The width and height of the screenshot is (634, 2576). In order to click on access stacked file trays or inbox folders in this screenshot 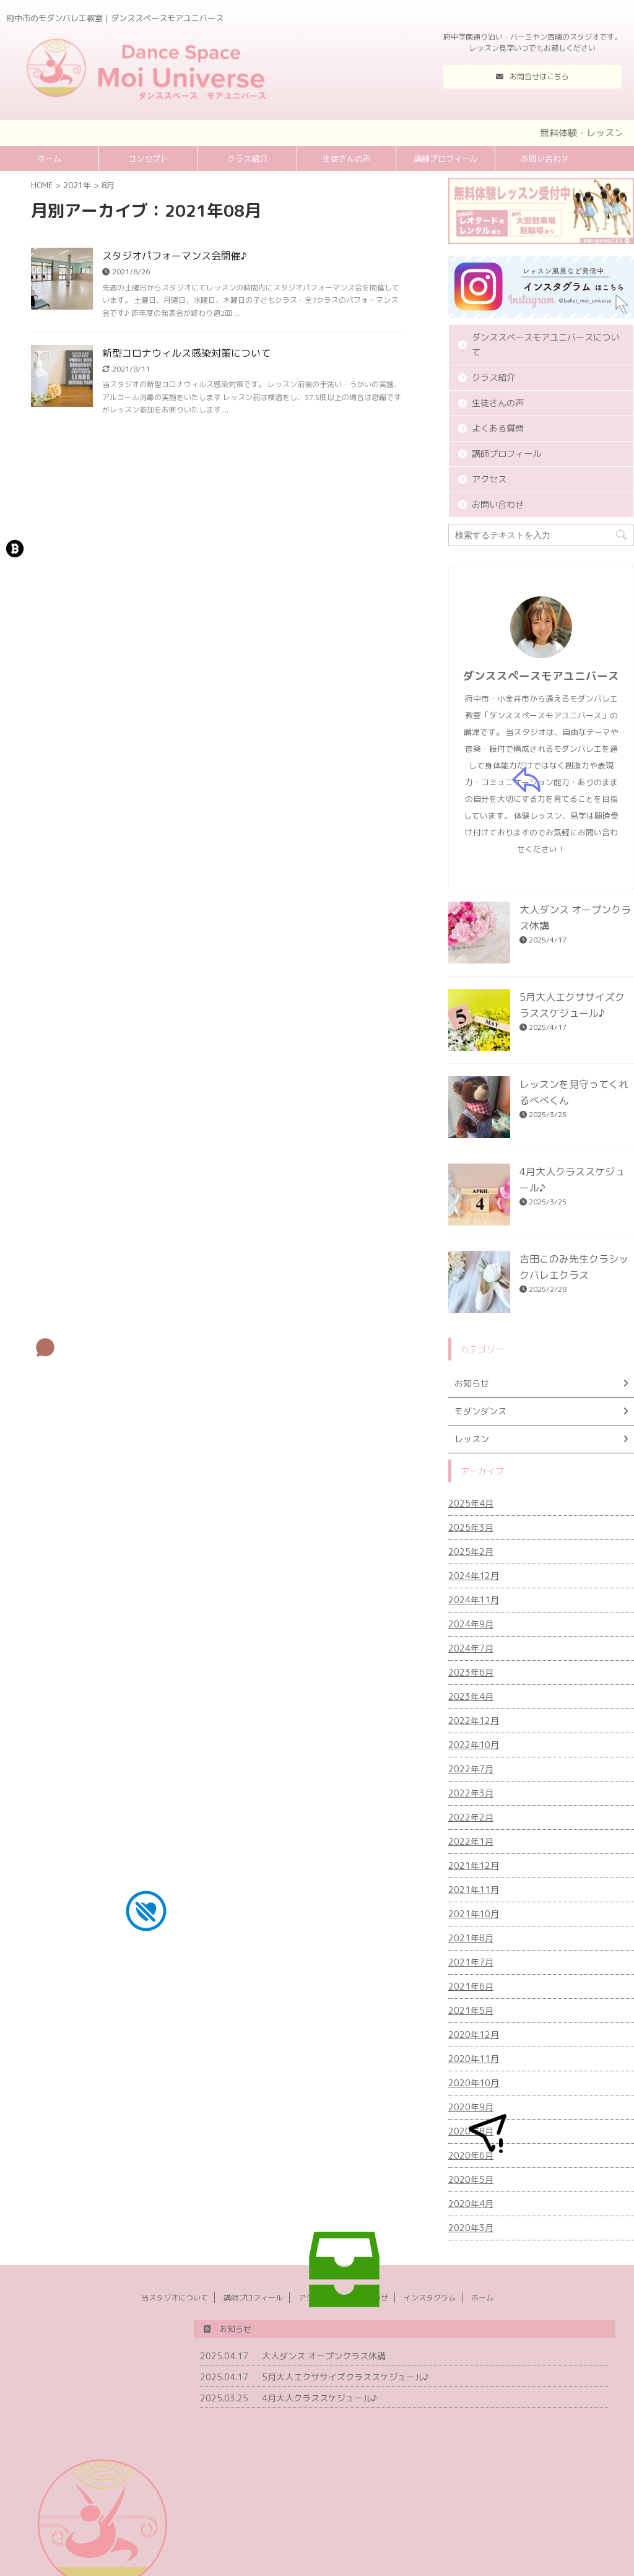, I will do `click(344, 2269)`.